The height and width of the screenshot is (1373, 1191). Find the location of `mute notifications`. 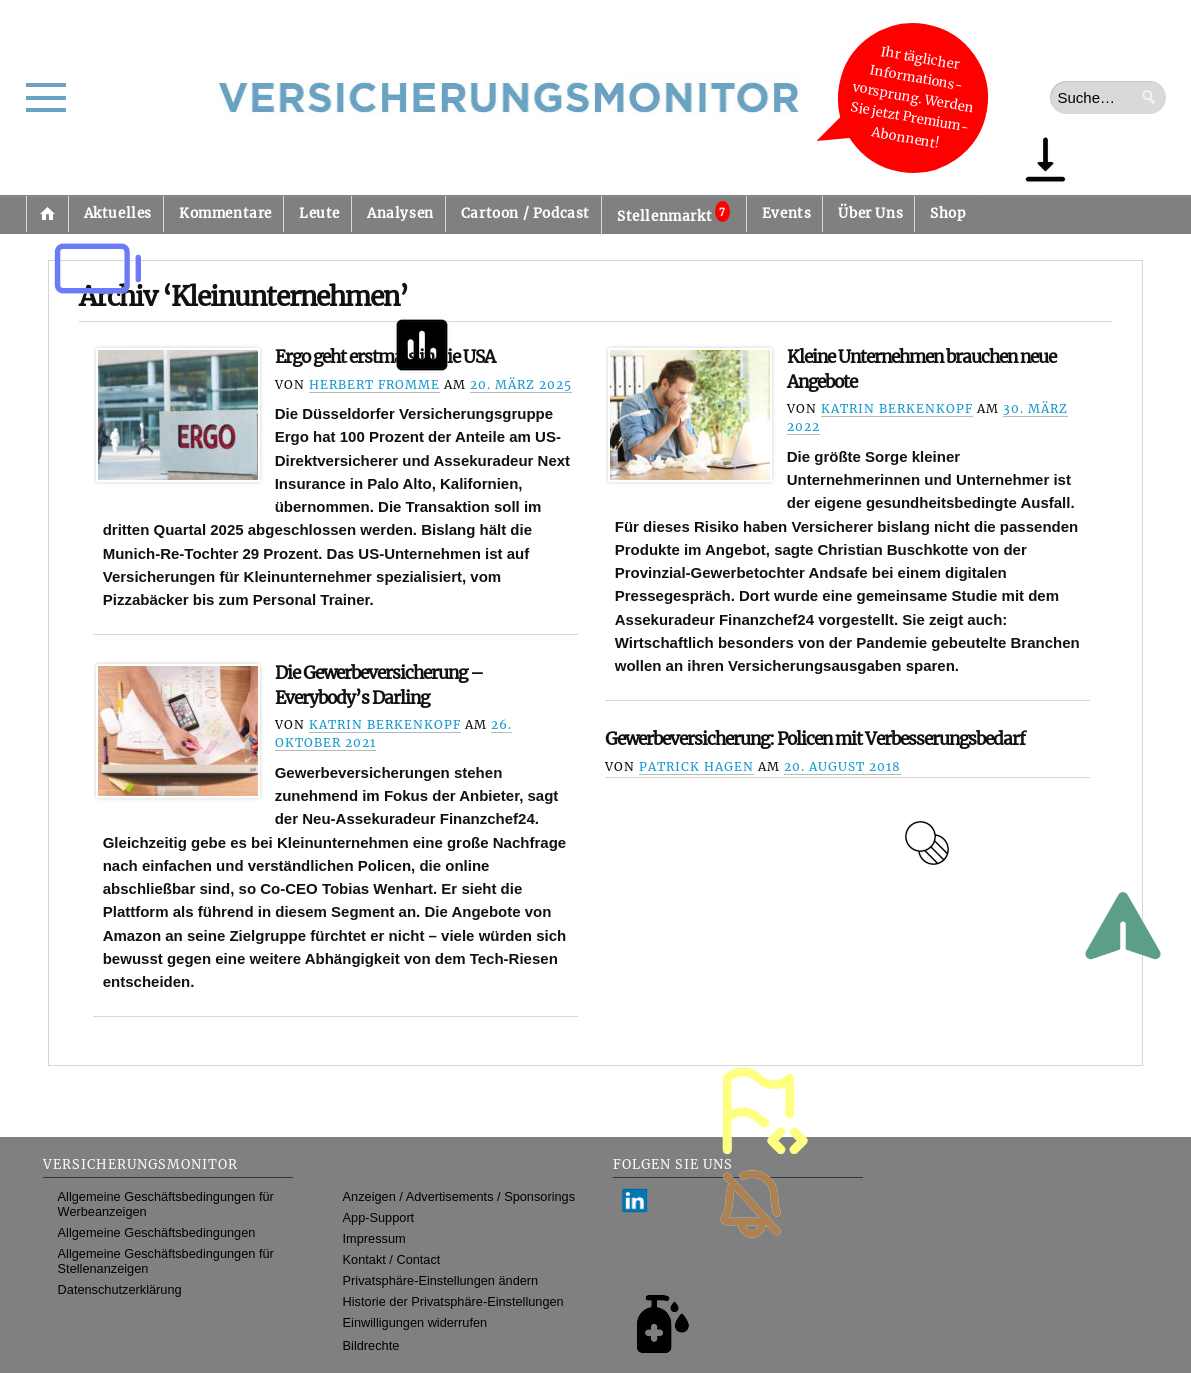

mute notifications is located at coordinates (752, 1204).